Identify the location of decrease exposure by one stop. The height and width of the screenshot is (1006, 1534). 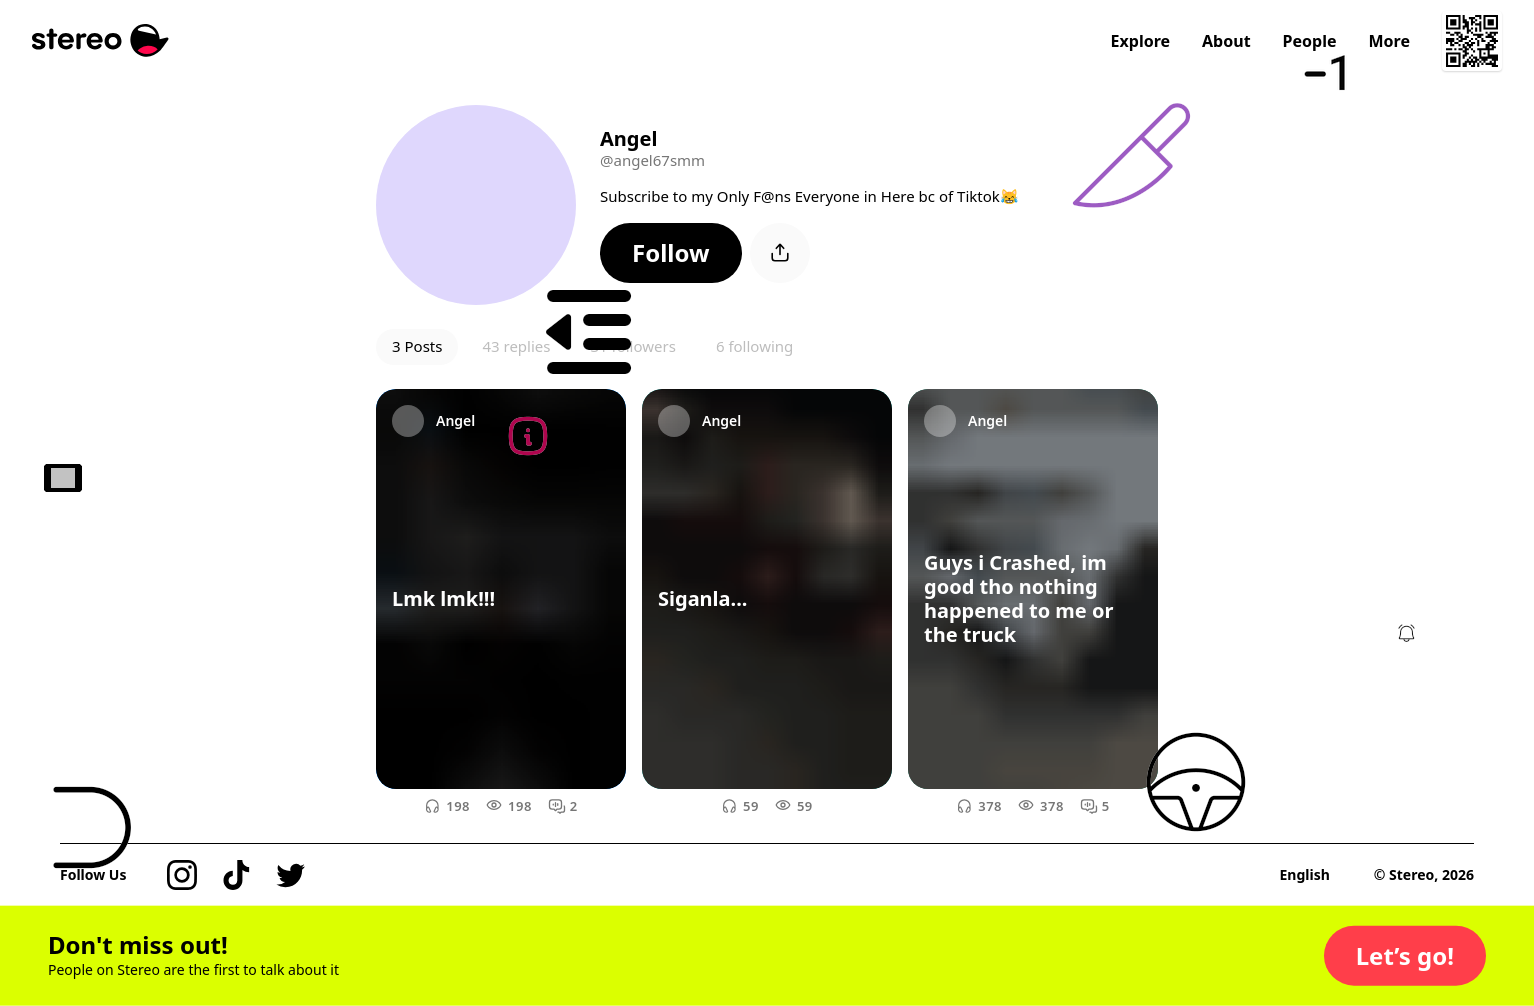
(1326, 74).